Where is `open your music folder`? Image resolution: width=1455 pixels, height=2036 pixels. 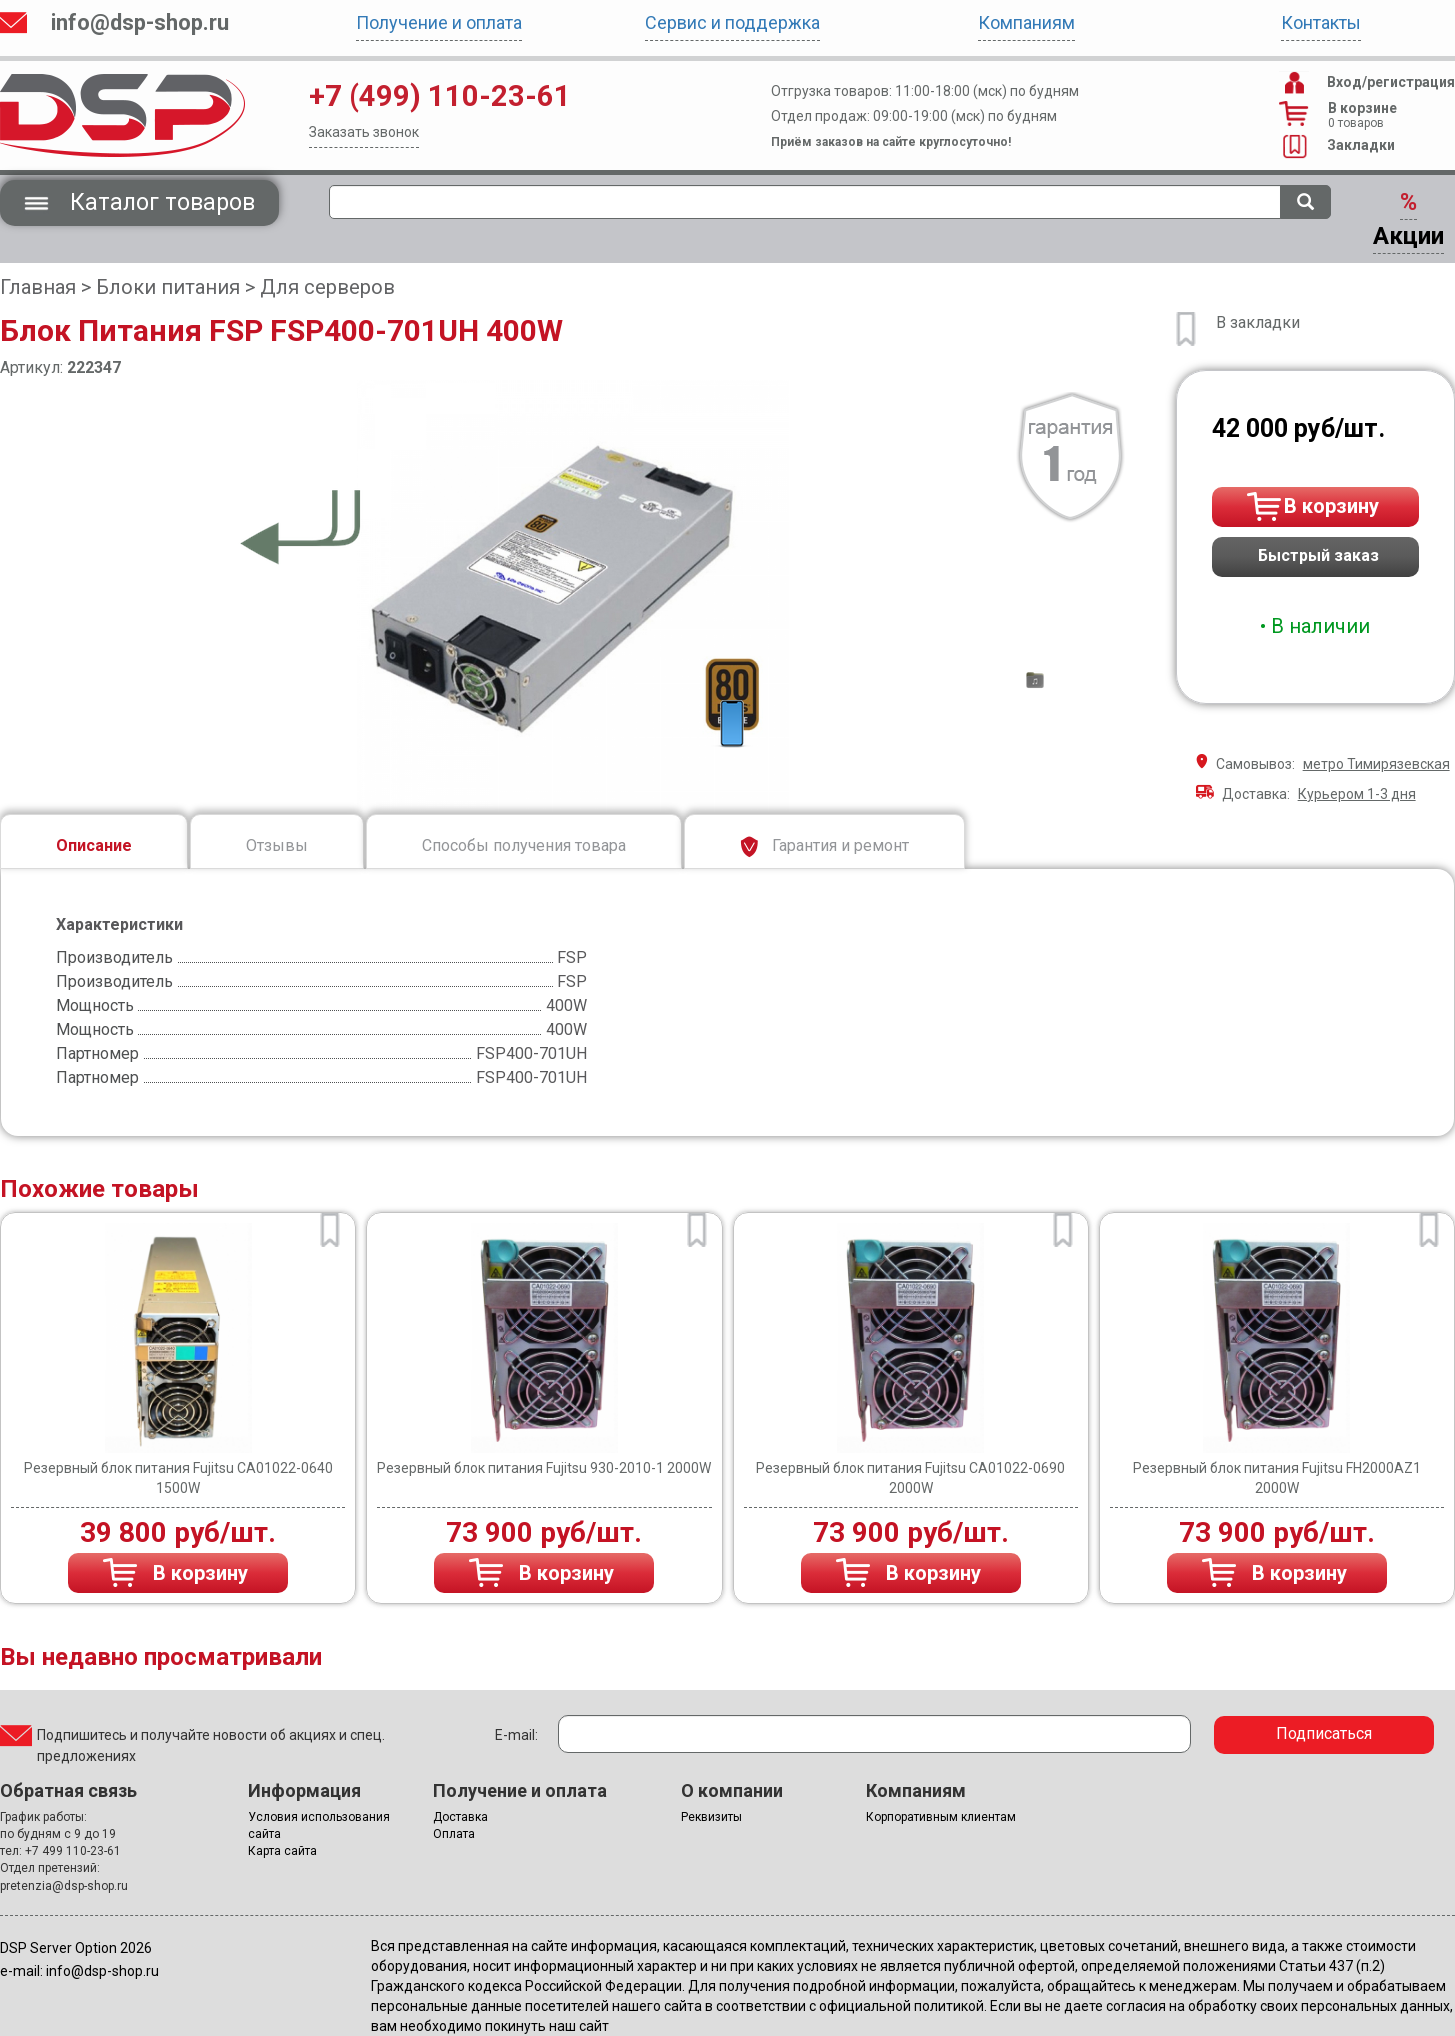
open your music folder is located at coordinates (1035, 680).